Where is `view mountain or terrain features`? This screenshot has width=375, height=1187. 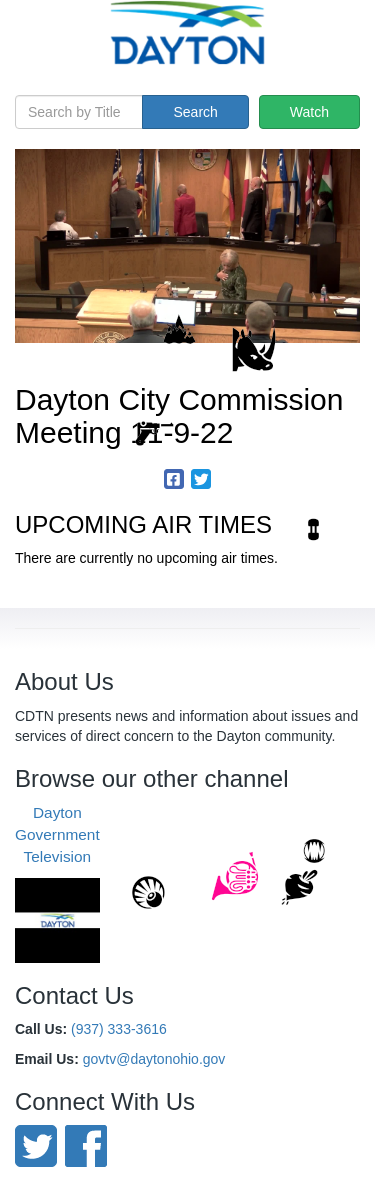
view mountain or terrain features is located at coordinates (179, 330).